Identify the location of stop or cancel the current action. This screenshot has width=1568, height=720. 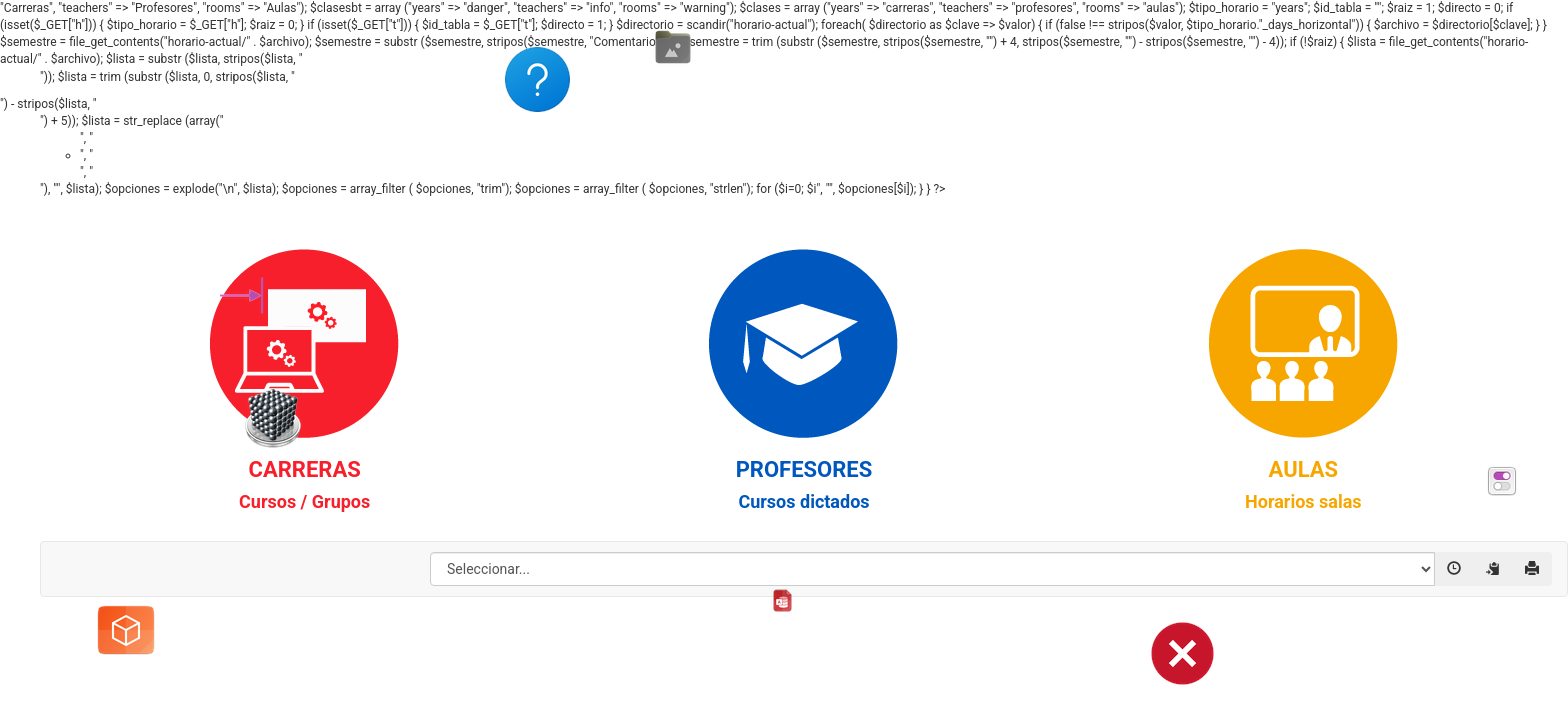
(1182, 653).